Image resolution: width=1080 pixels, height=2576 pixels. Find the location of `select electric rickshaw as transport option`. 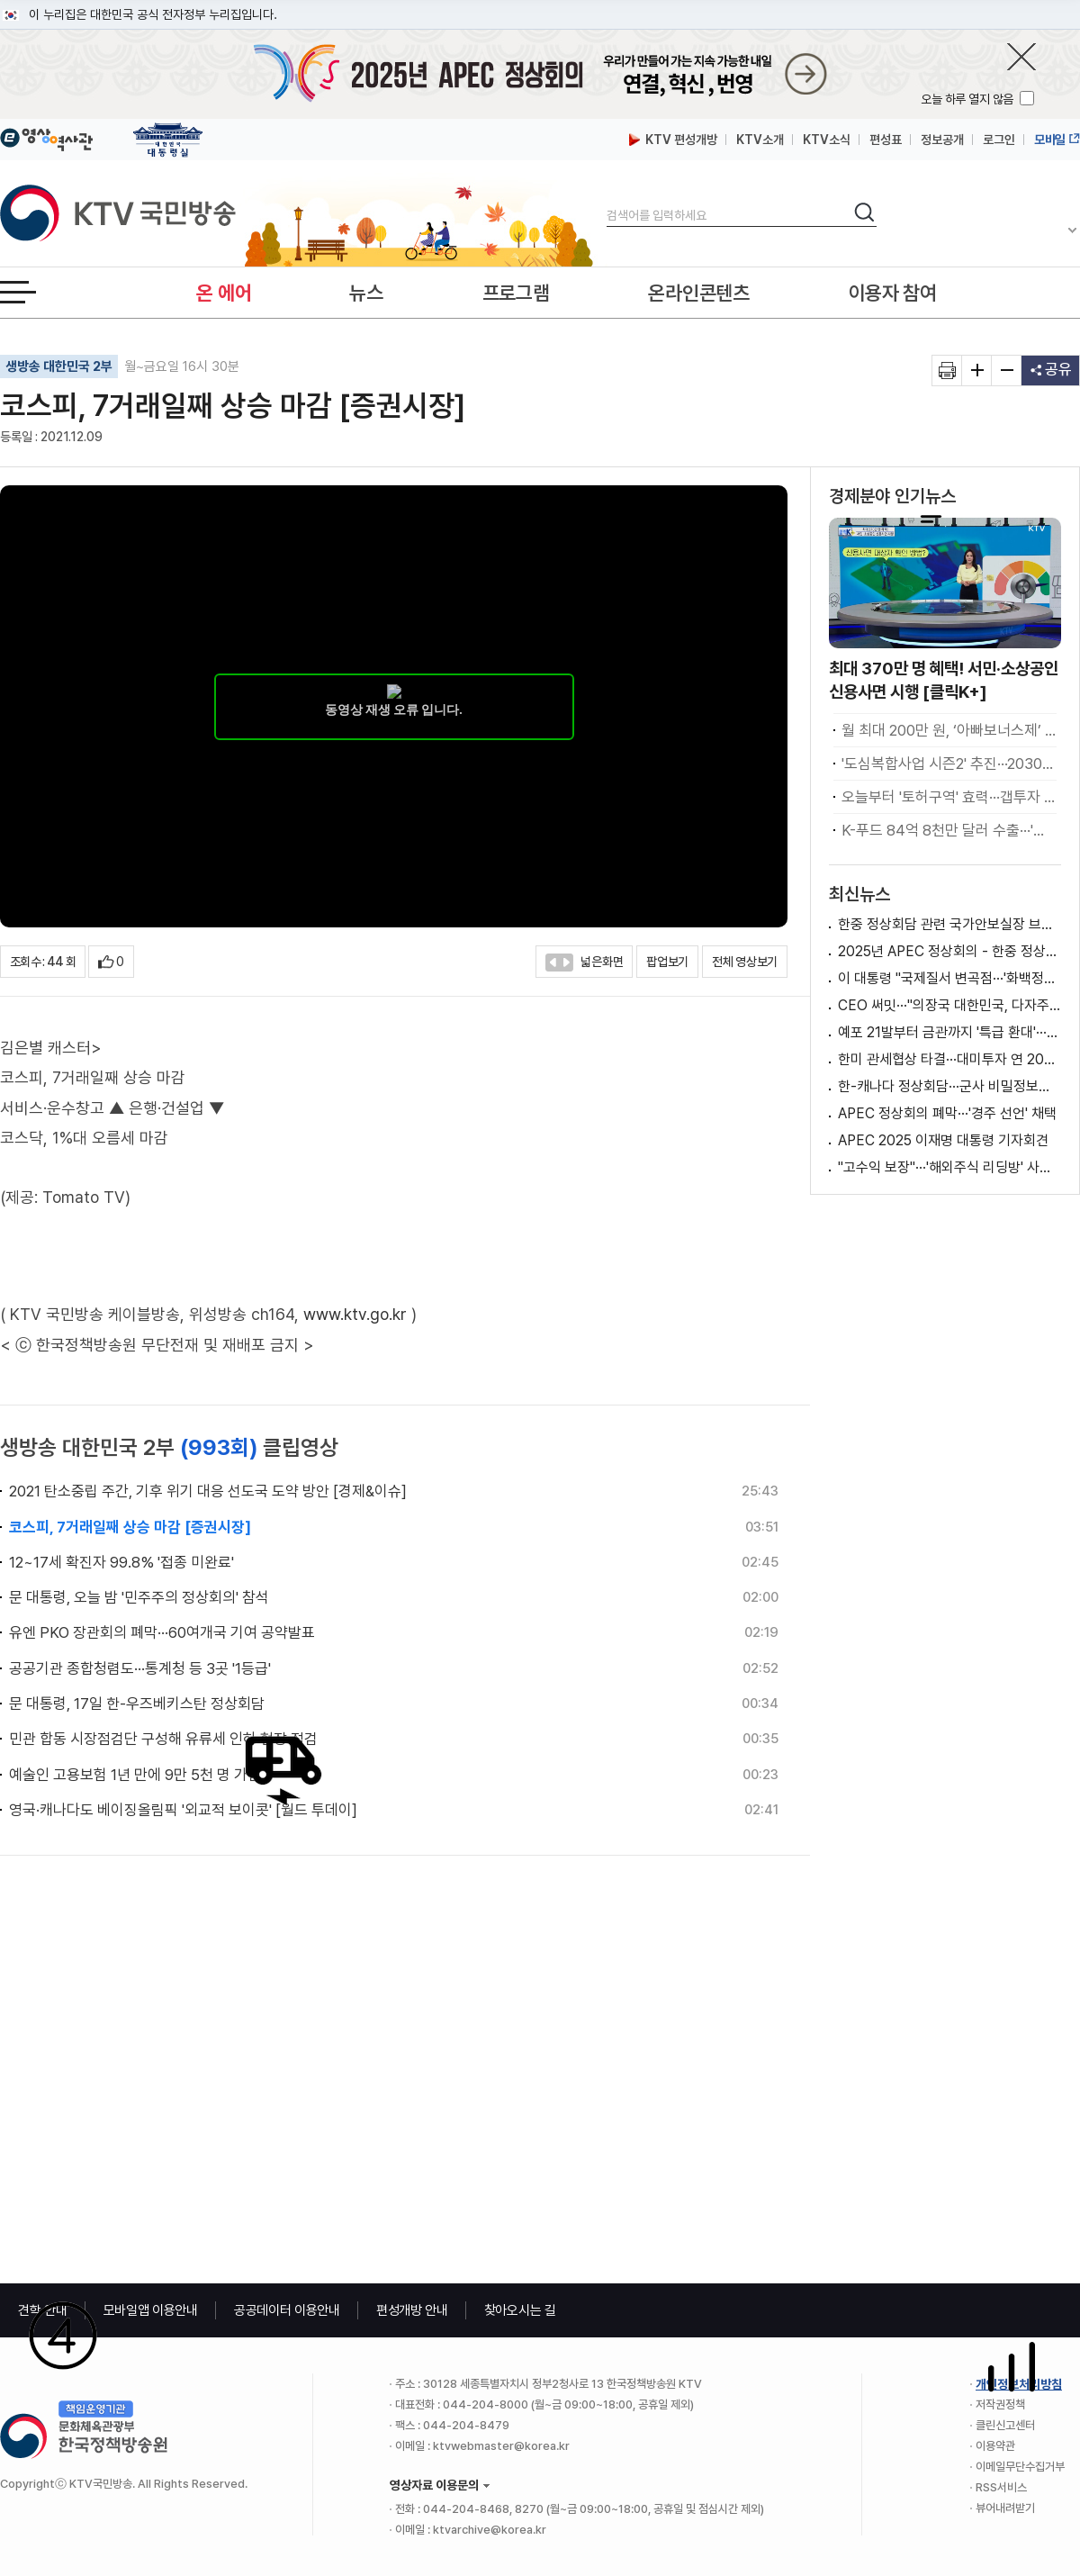

select electric rickshaw as transport option is located at coordinates (284, 1767).